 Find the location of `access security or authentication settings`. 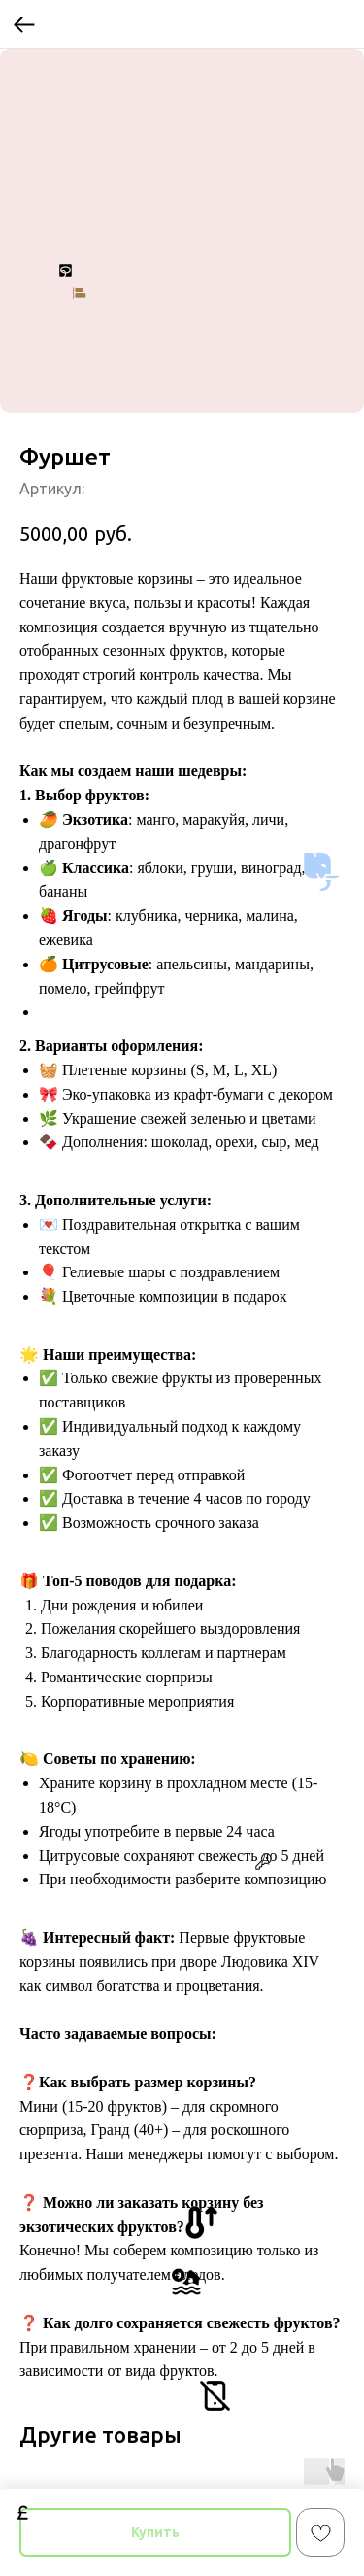

access security or authentication settings is located at coordinates (263, 1861).